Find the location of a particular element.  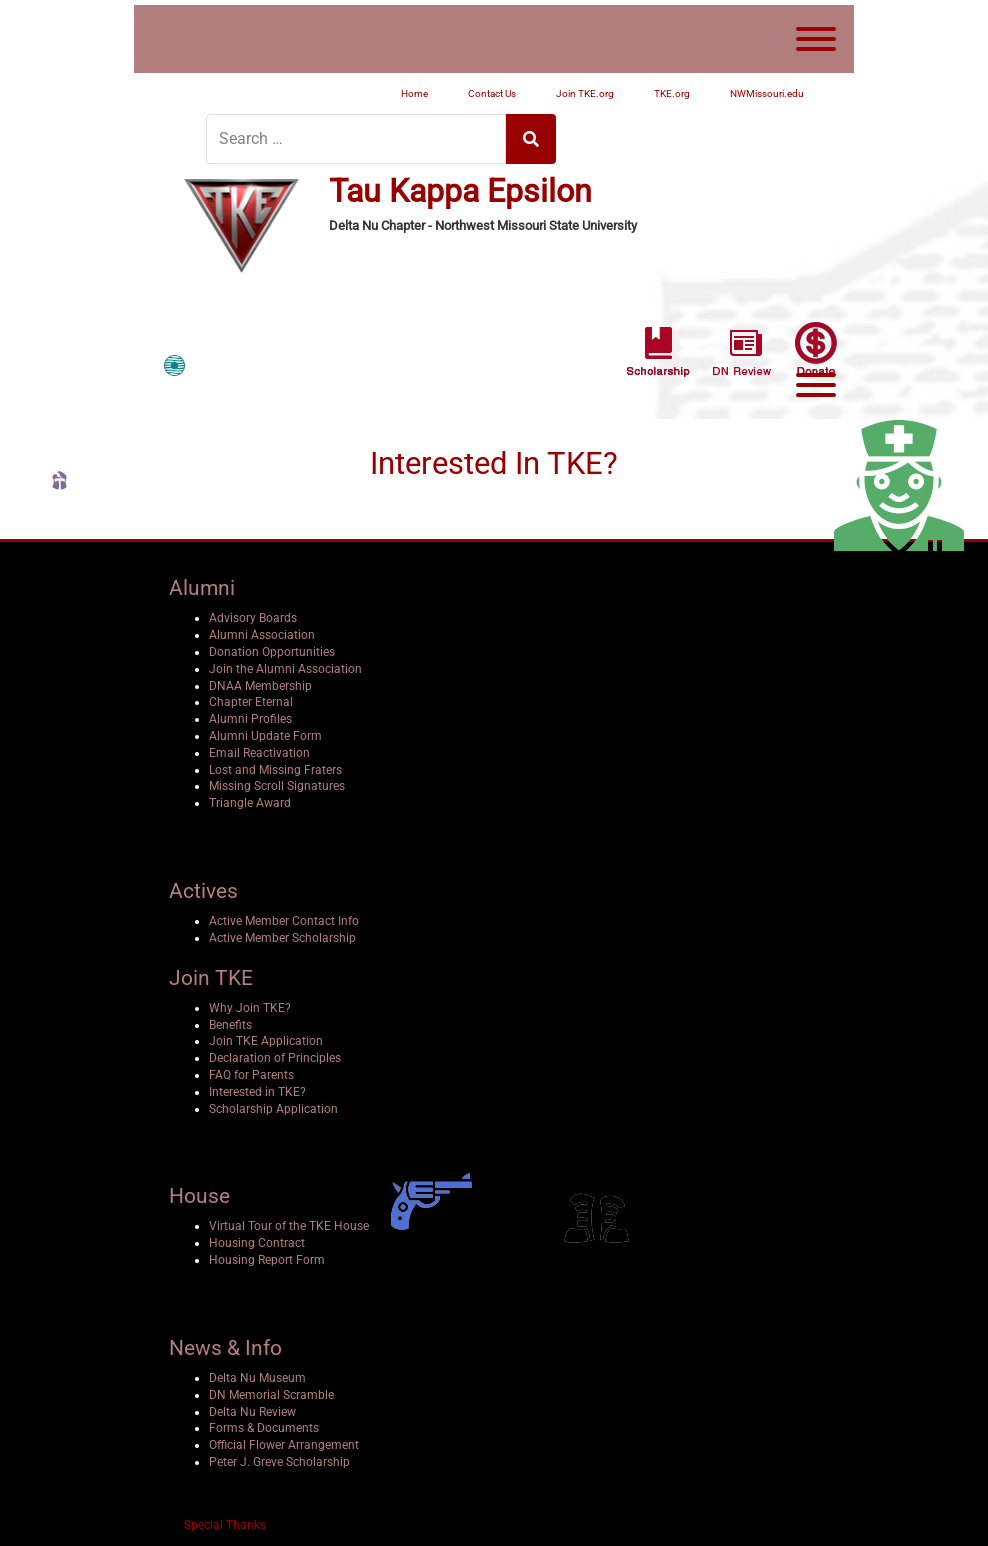

indicates damaged or broken armor status is located at coordinates (59, 480).